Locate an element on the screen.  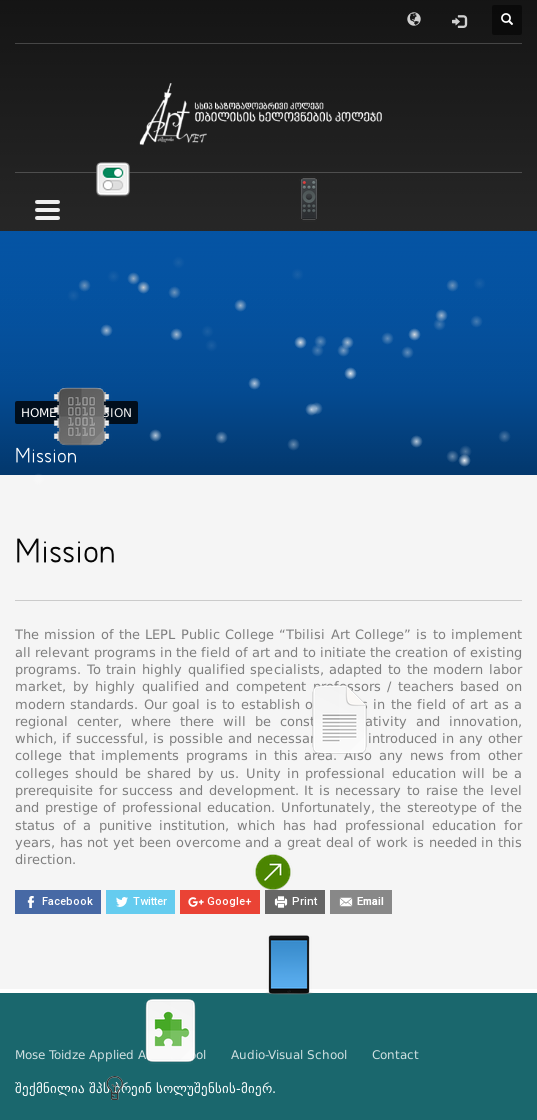
firmware file type indicator is located at coordinates (81, 416).